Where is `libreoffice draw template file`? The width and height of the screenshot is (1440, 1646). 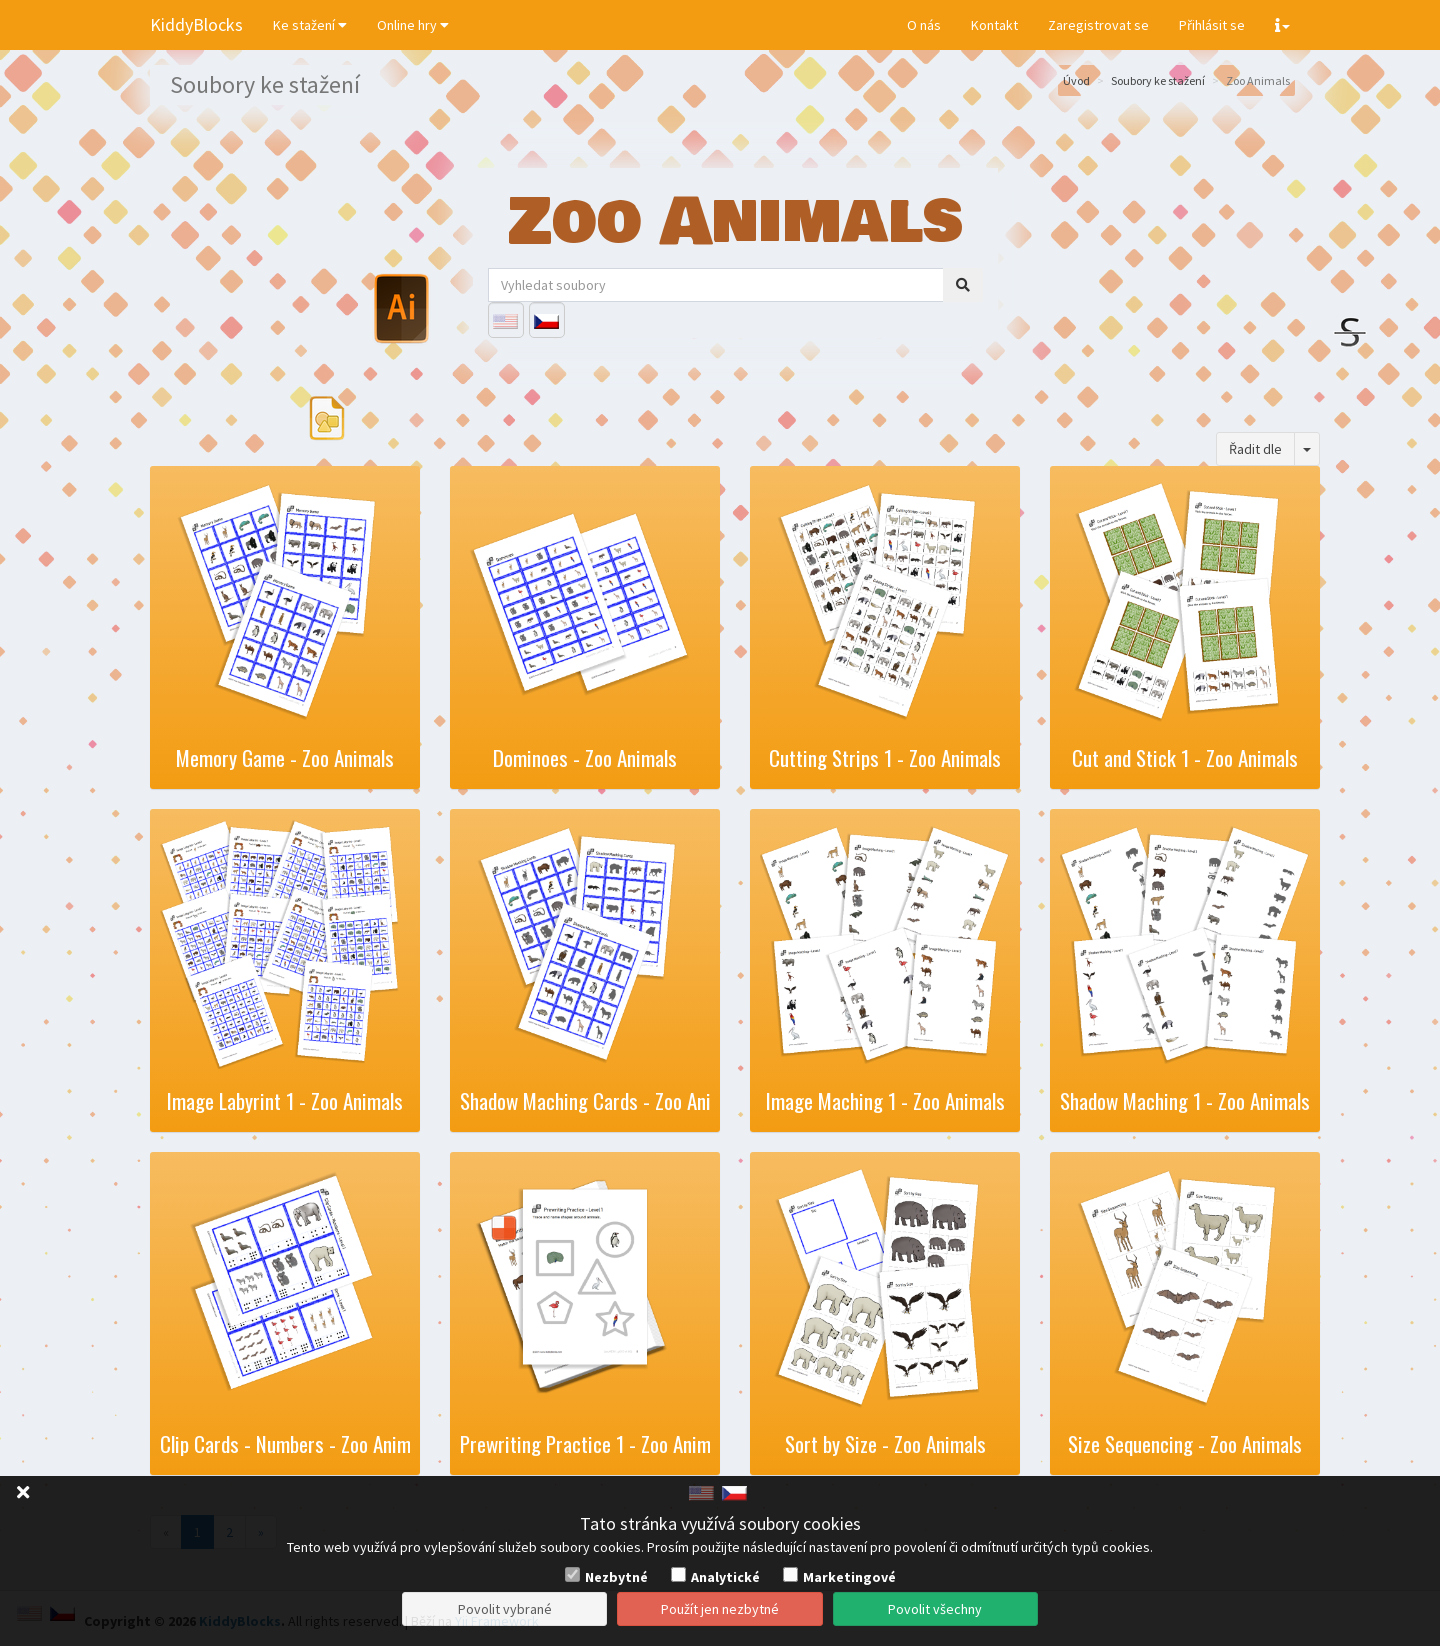 libreoffice draw template file is located at coordinates (327, 418).